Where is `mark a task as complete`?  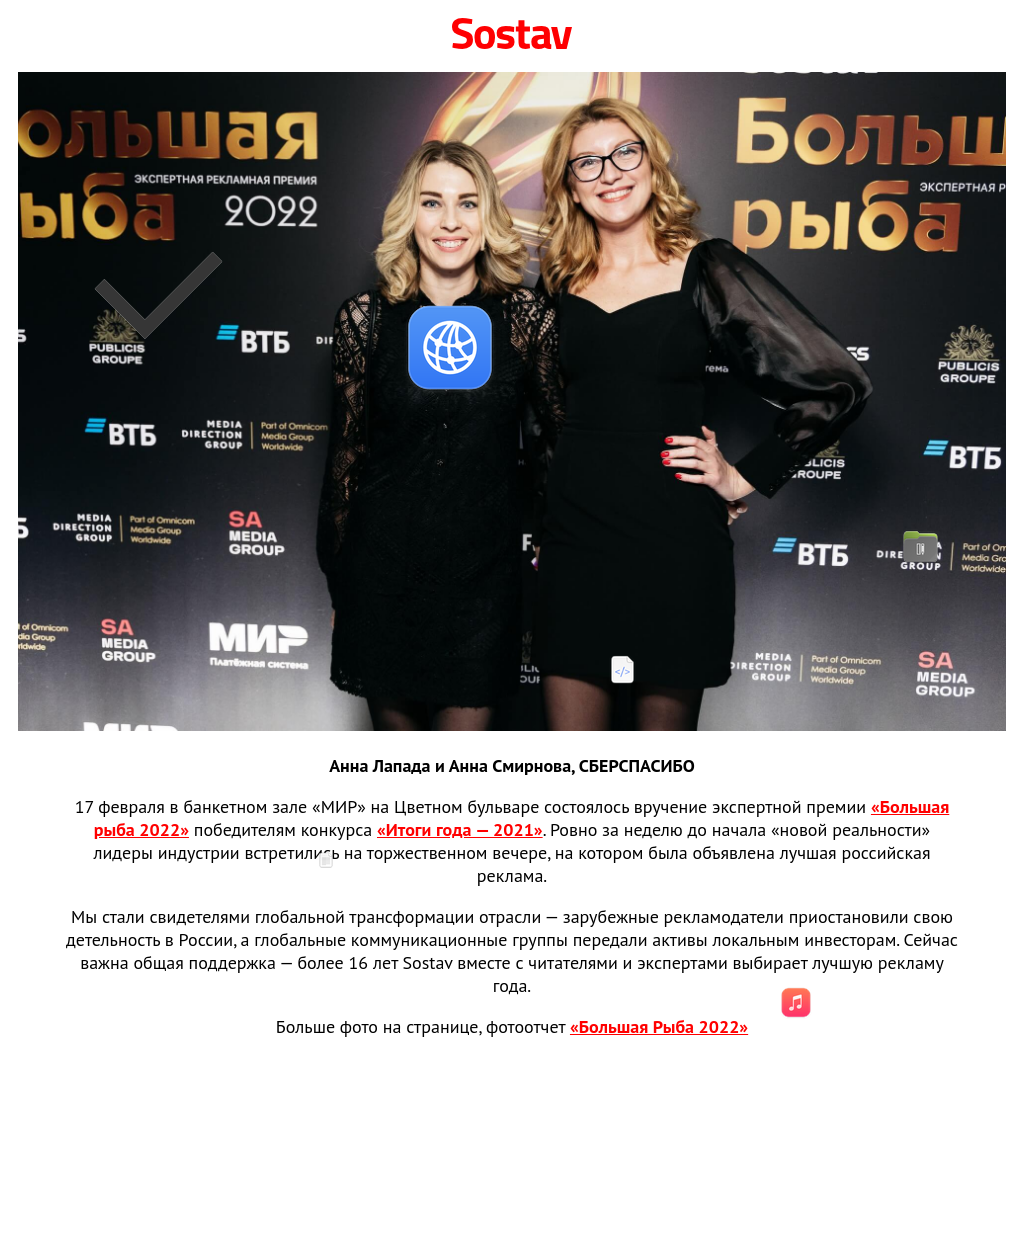 mark a task as complete is located at coordinates (158, 297).